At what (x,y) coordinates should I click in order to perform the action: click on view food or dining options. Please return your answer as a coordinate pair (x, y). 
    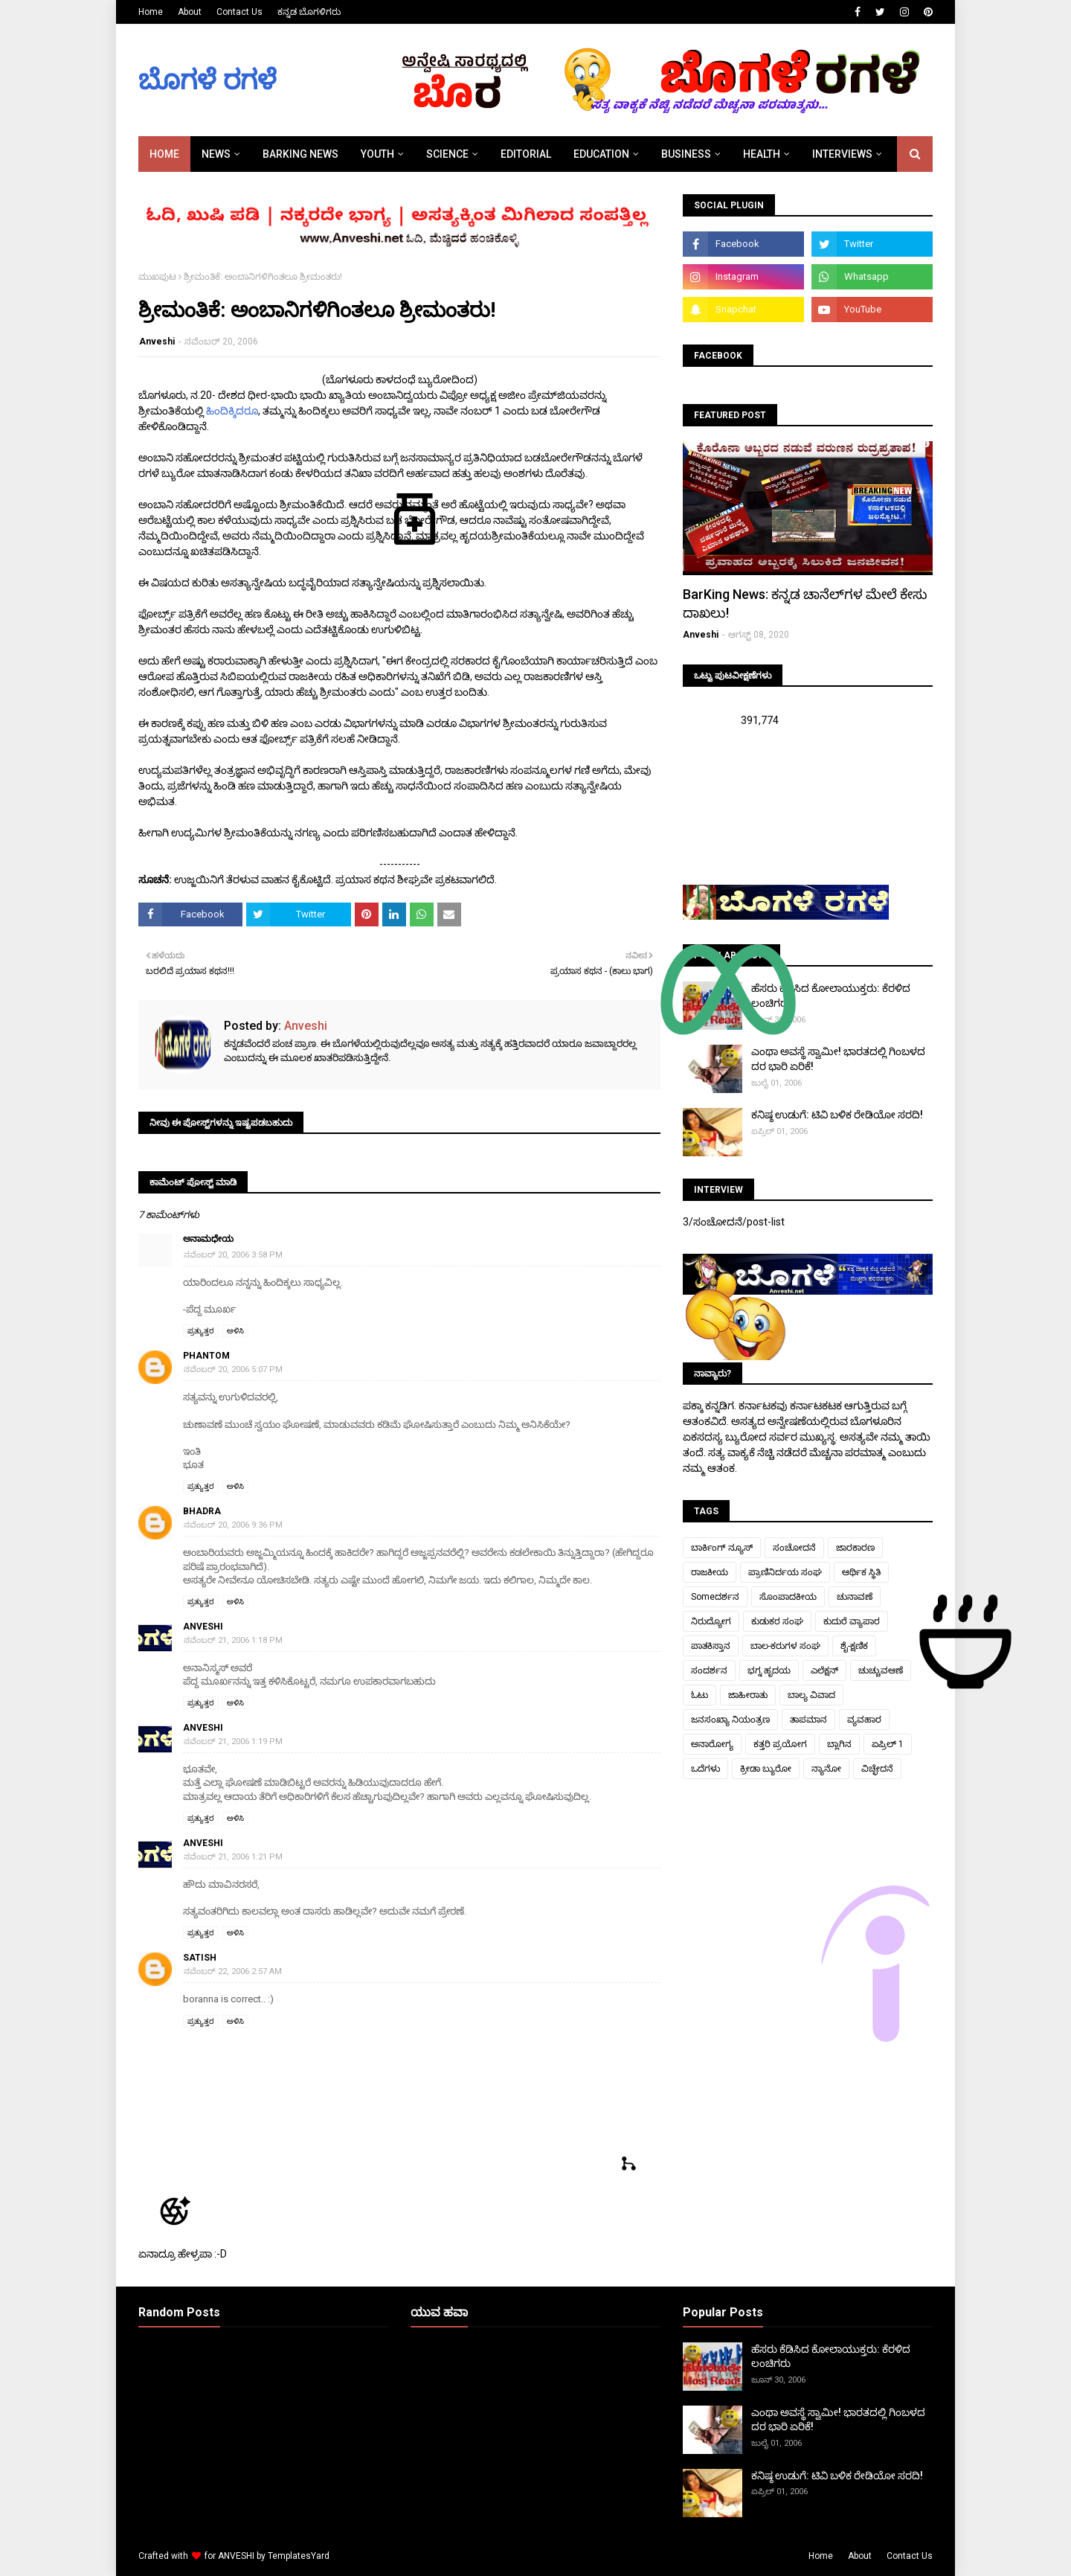
    Looking at the image, I should click on (965, 1647).